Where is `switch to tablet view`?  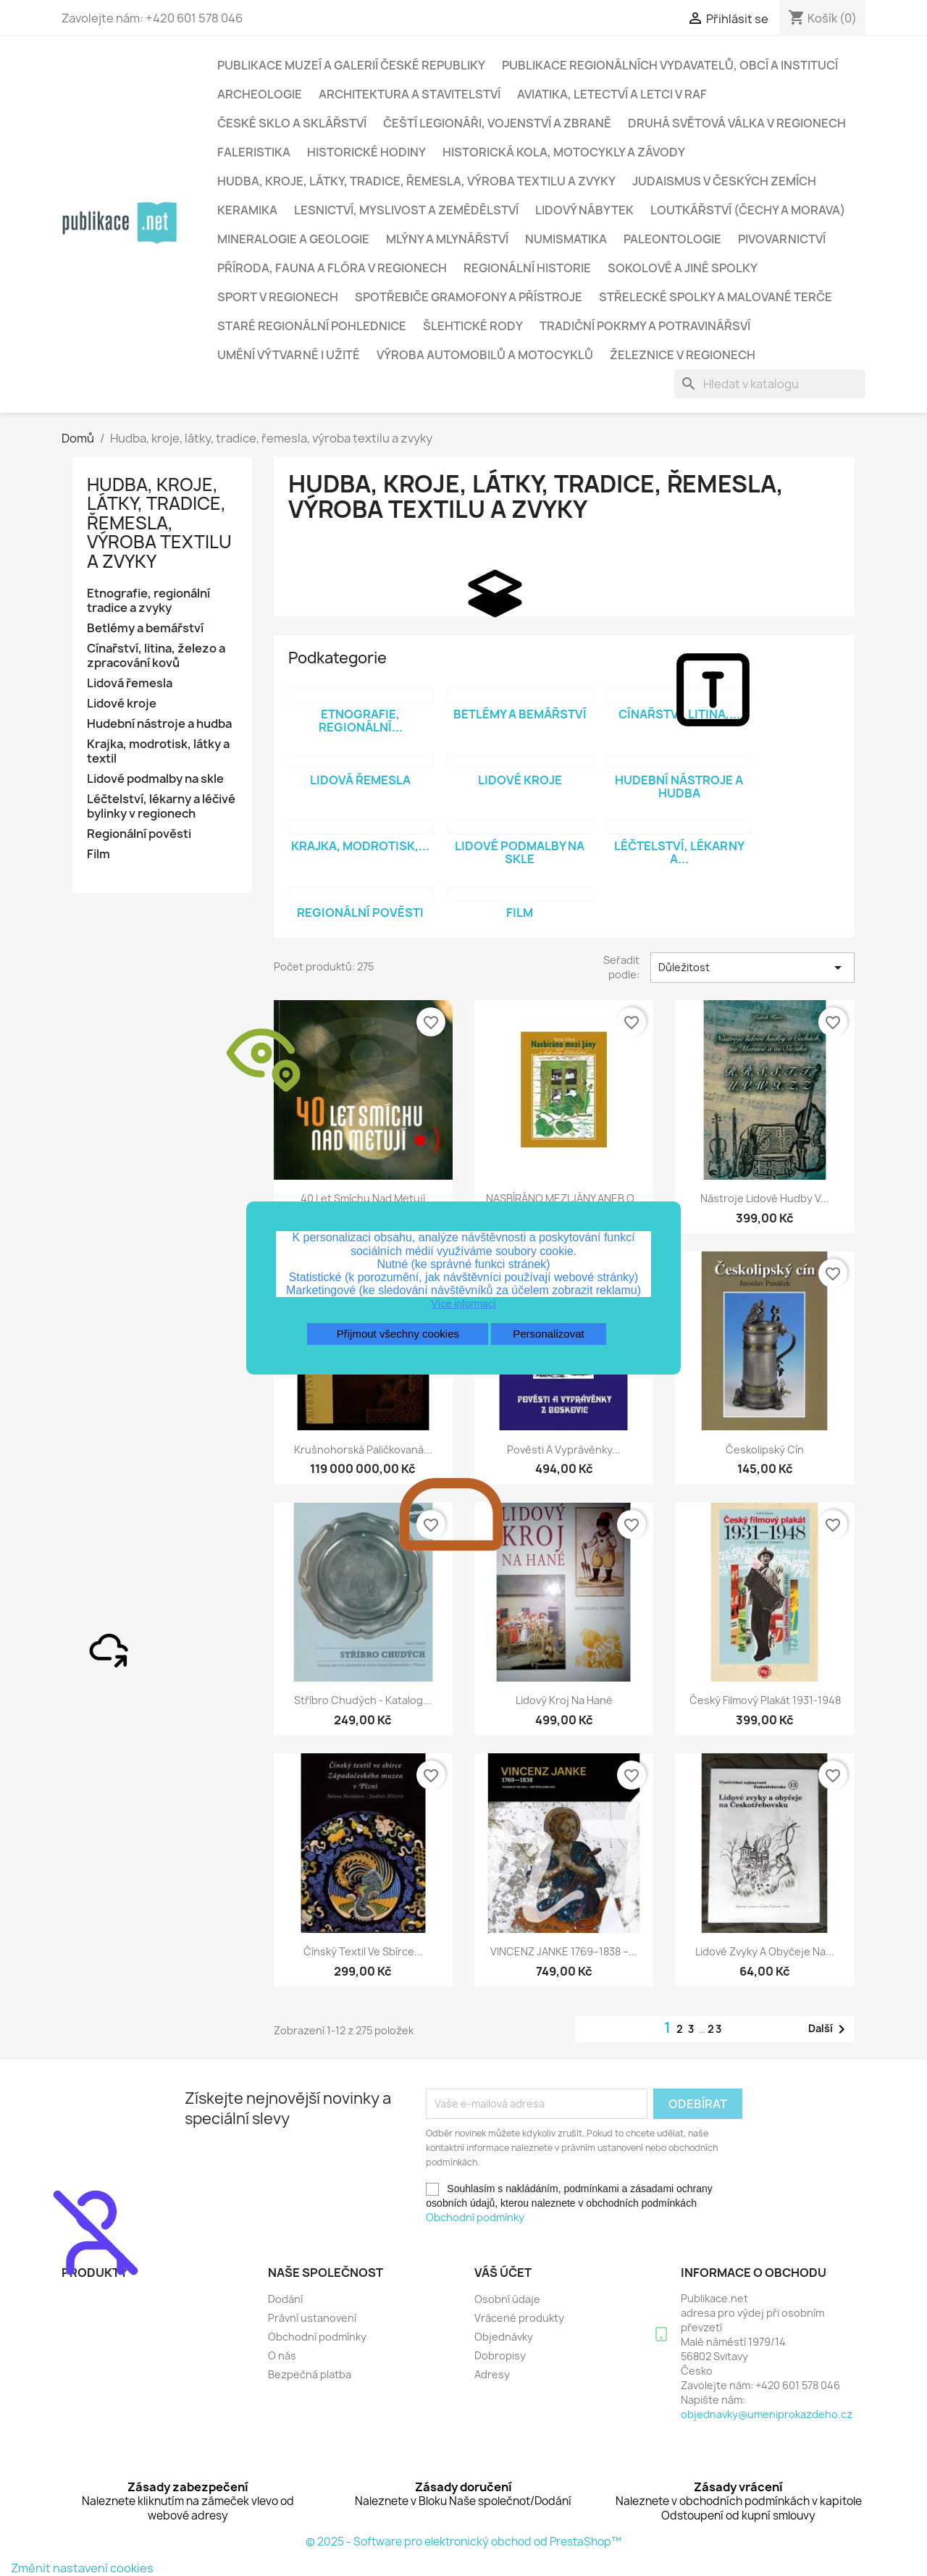
switch to tablet view is located at coordinates (661, 2334).